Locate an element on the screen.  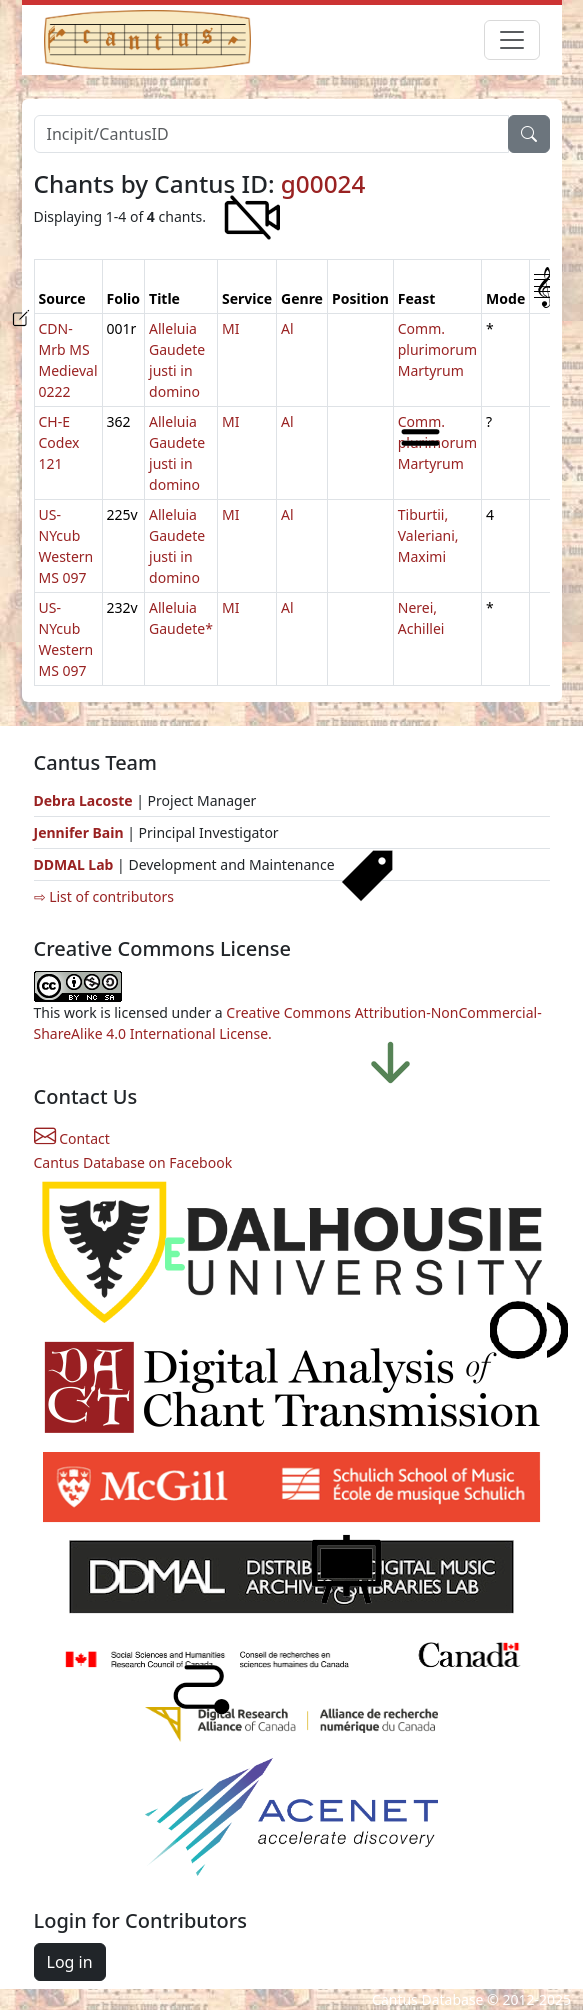
create or compose new content is located at coordinates (21, 318).